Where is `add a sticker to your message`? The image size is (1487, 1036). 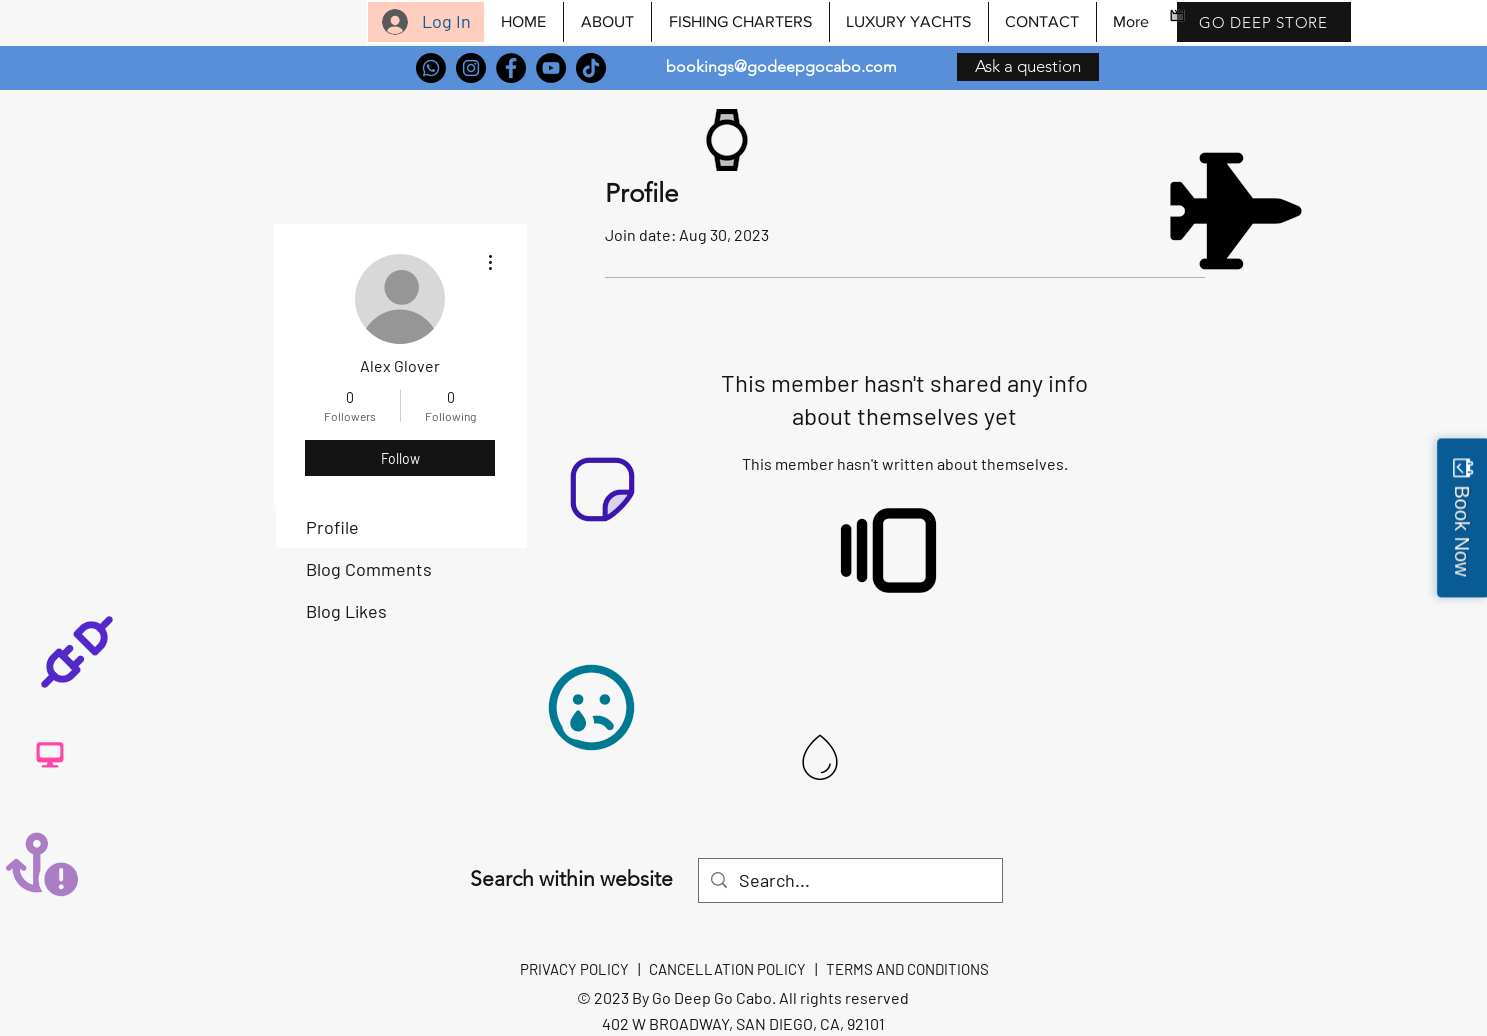
add a sticker to your message is located at coordinates (602, 489).